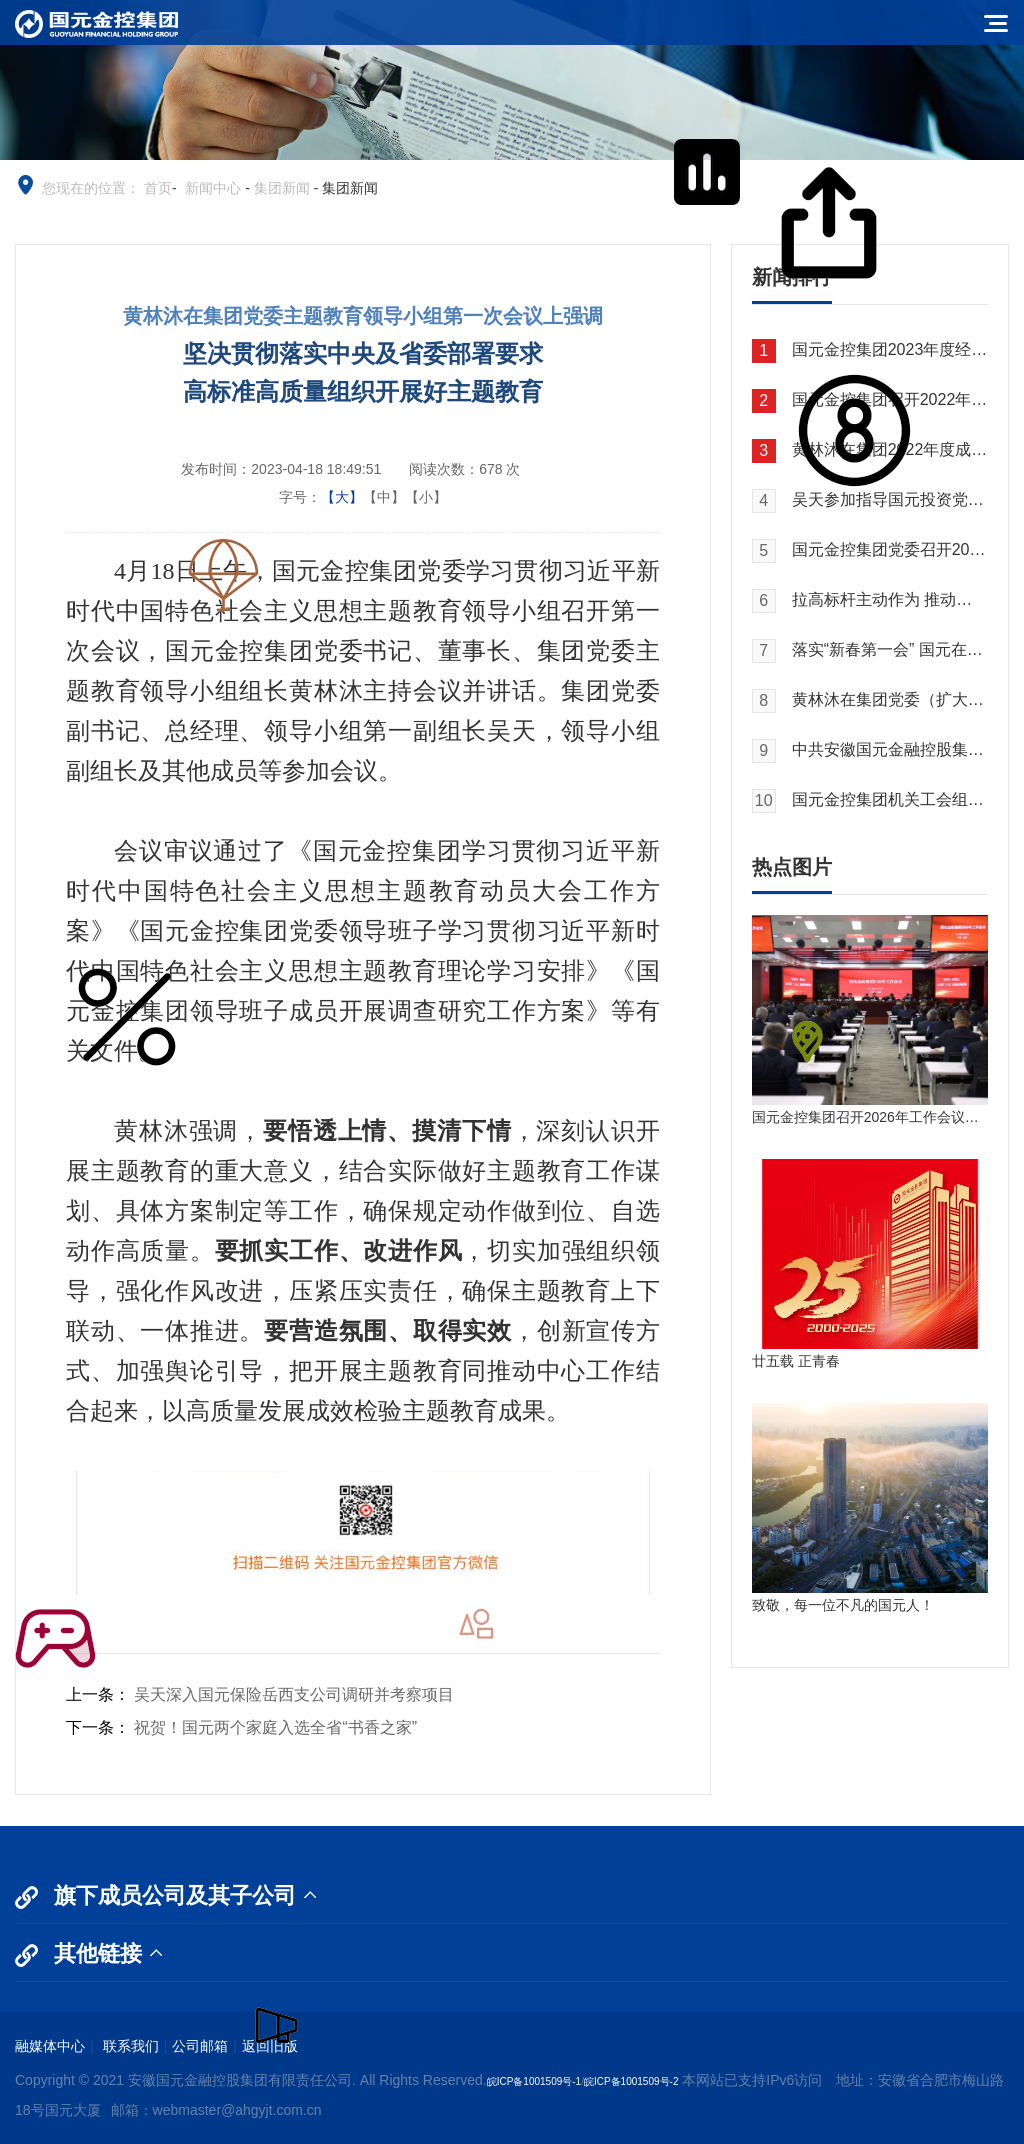 The width and height of the screenshot is (1024, 2144). I want to click on indicates step 8 in a multi-step process, so click(854, 430).